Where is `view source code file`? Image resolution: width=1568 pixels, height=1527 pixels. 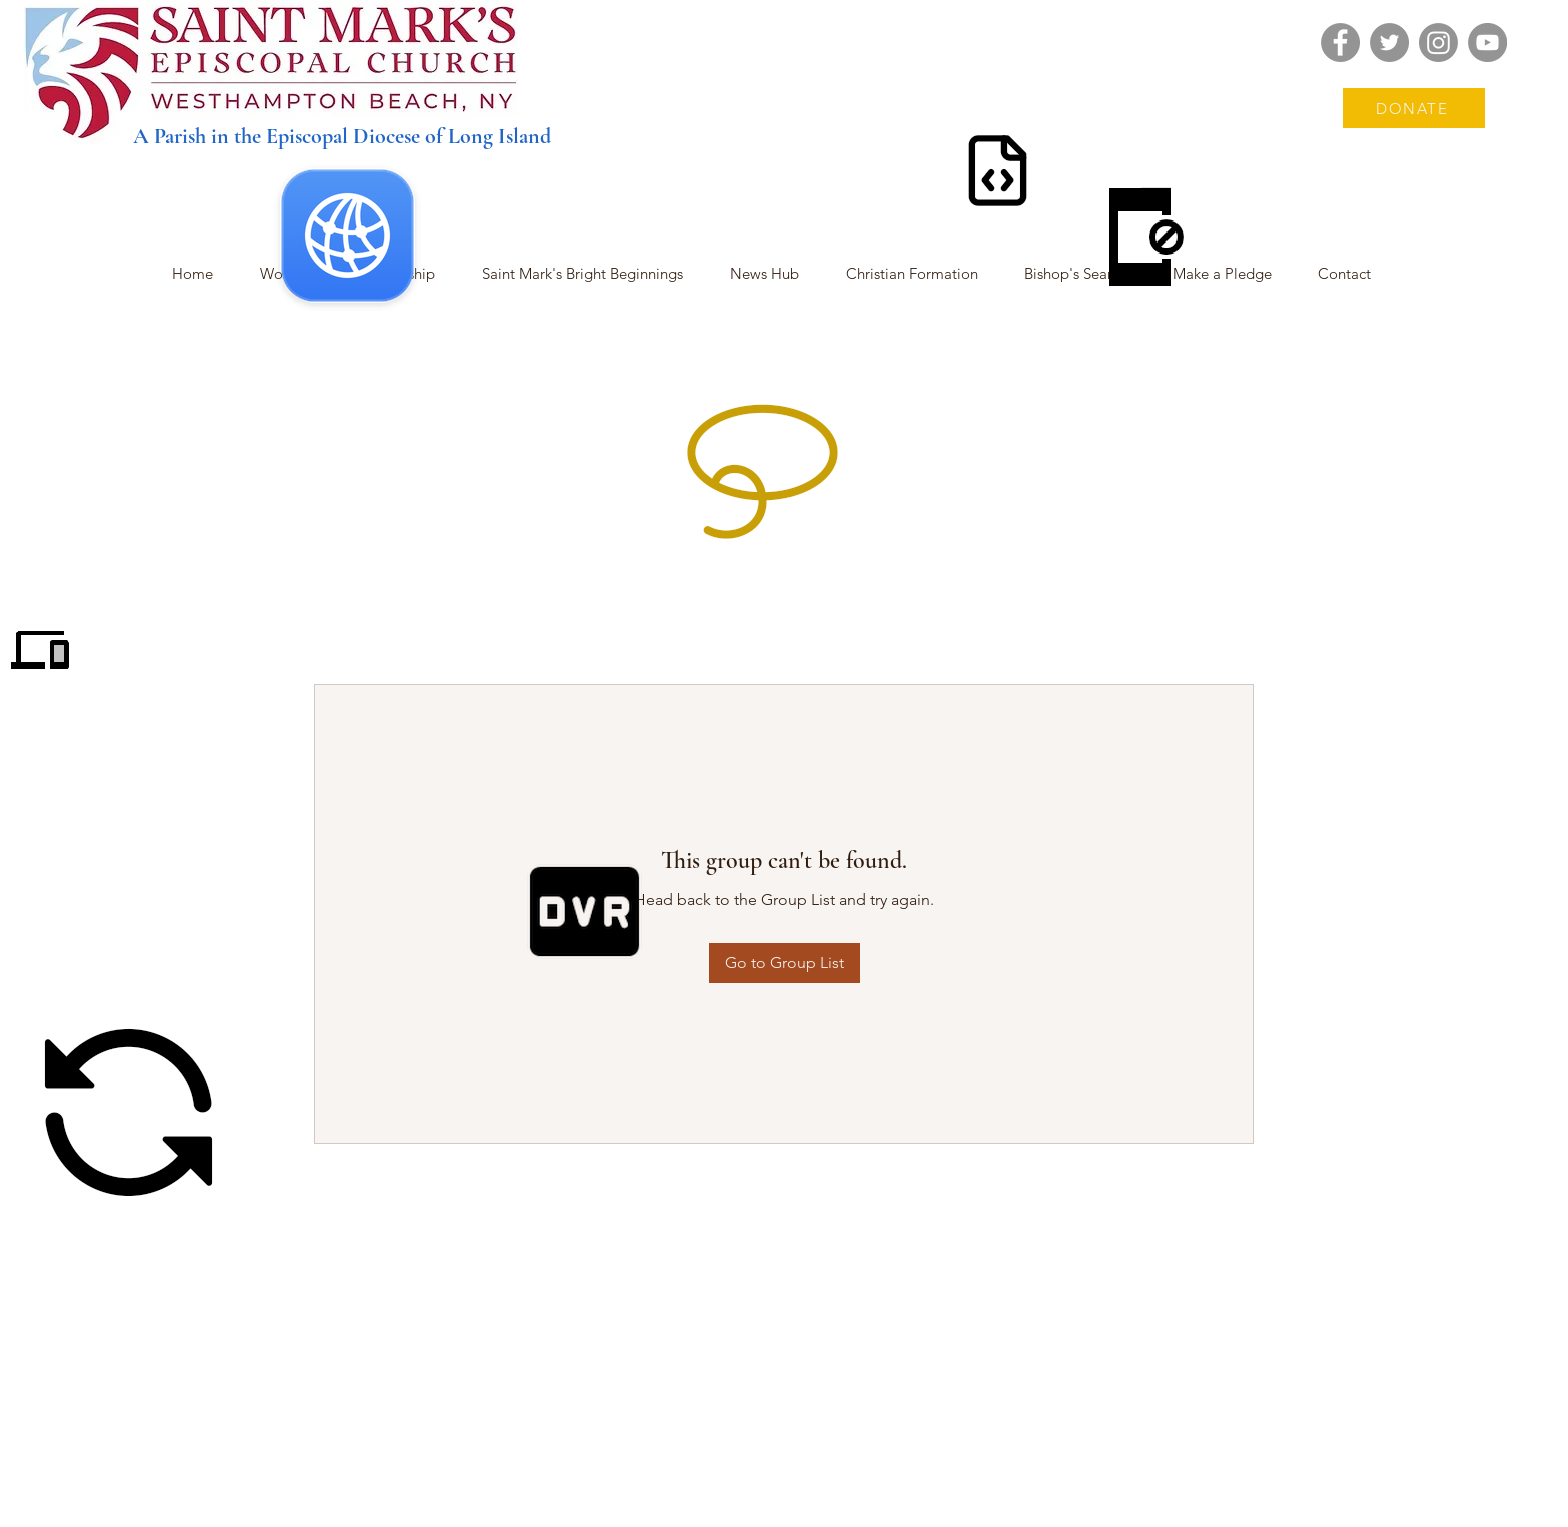 view source code file is located at coordinates (997, 170).